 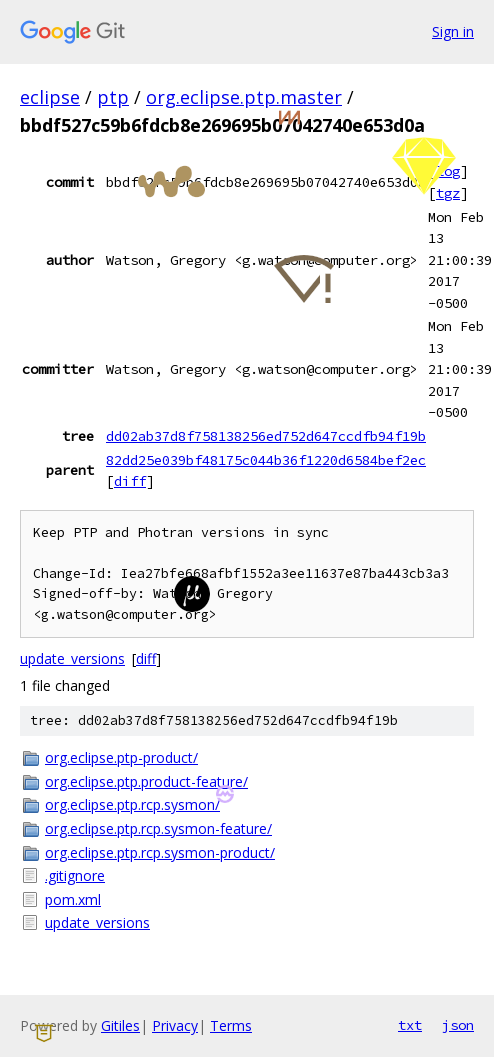 I want to click on open ChartMogul analytics dashboard, so click(x=289, y=117).